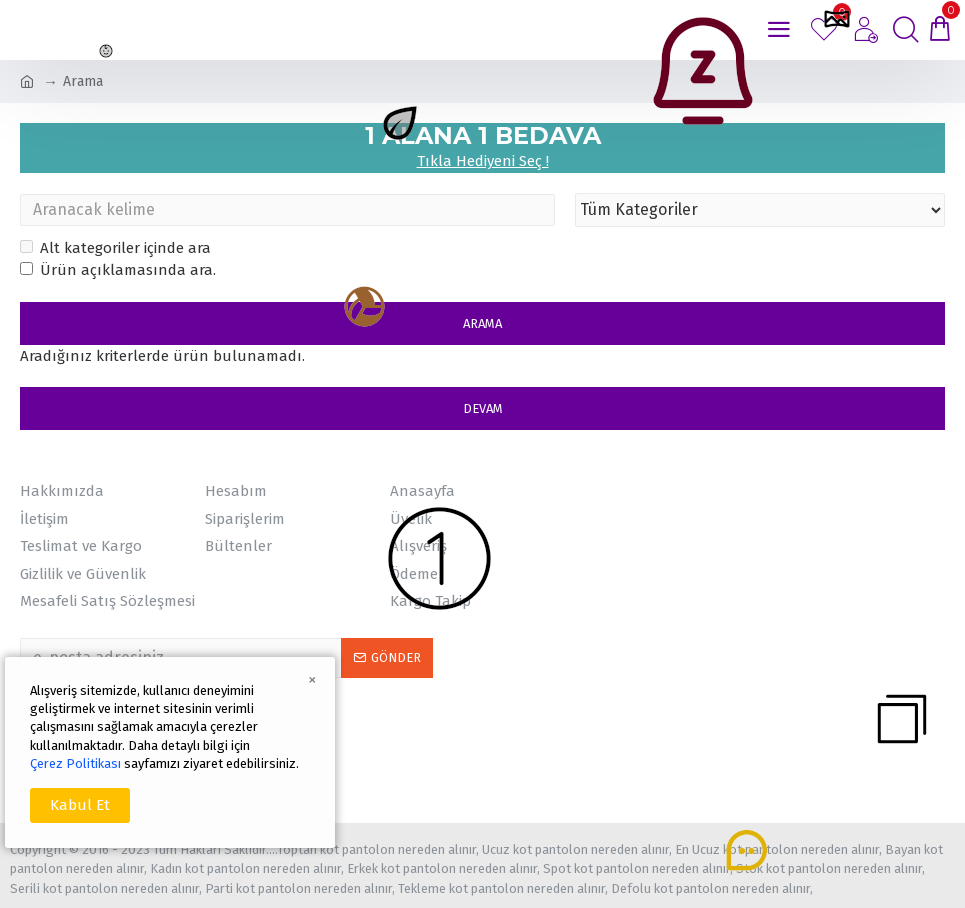  I want to click on view panorama or wide-angle photos, so click(837, 19).